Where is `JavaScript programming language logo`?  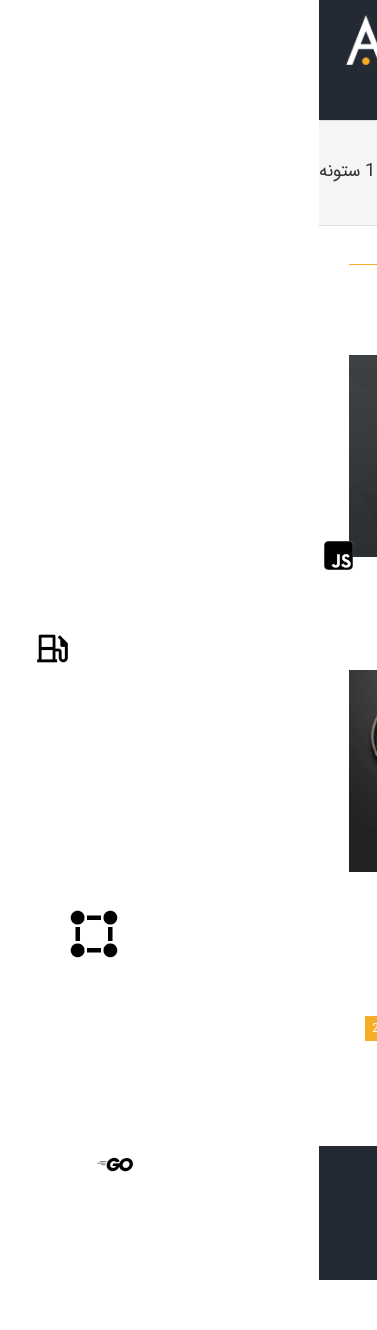 JavaScript programming language logo is located at coordinates (338, 555).